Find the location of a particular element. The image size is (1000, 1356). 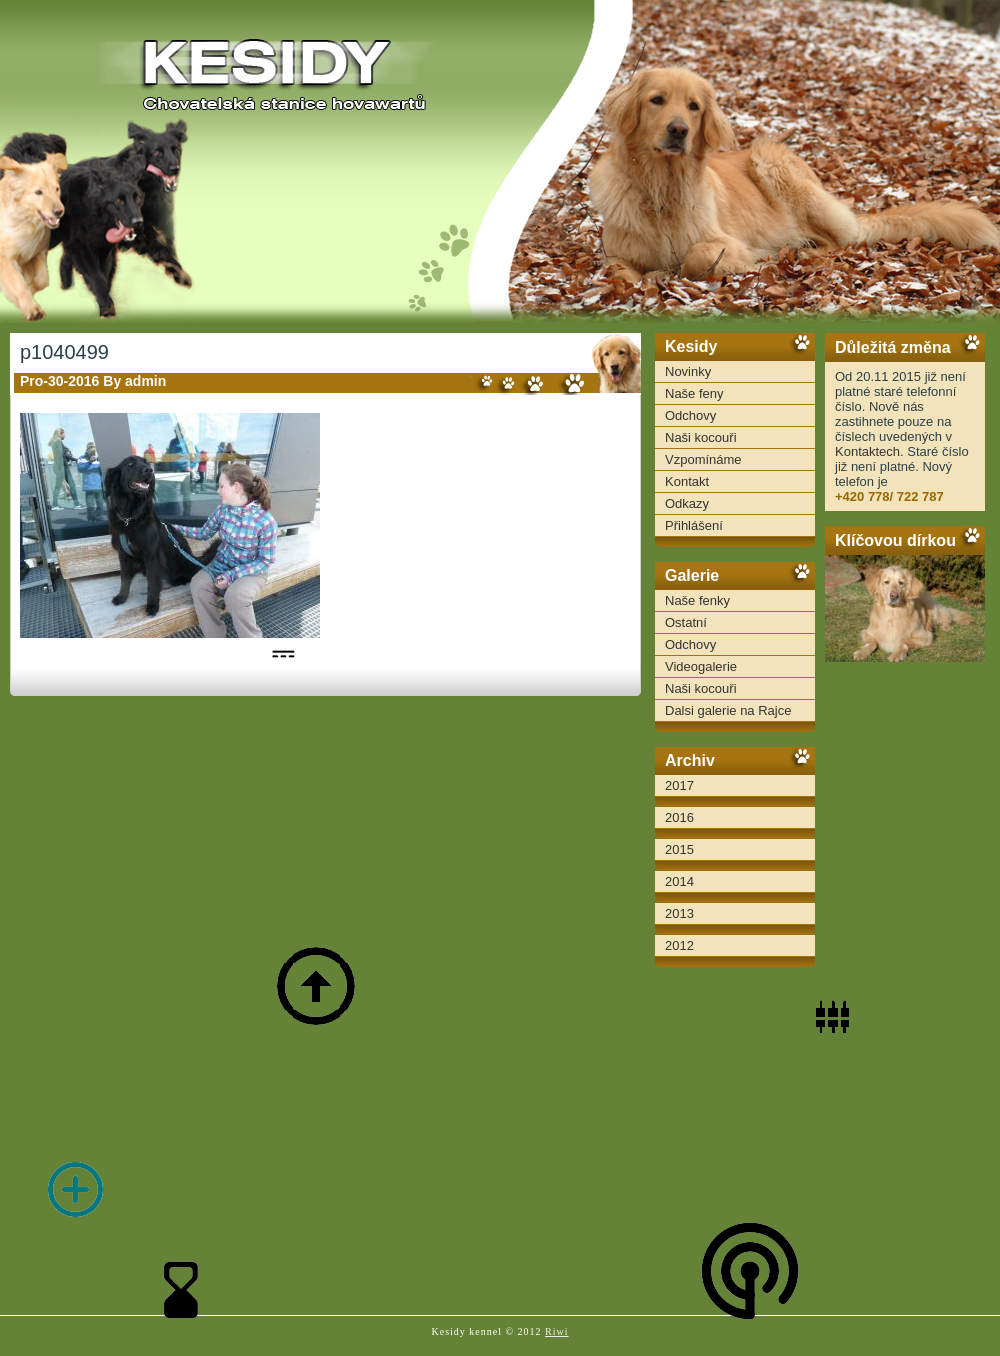

add a new item is located at coordinates (75, 1189).